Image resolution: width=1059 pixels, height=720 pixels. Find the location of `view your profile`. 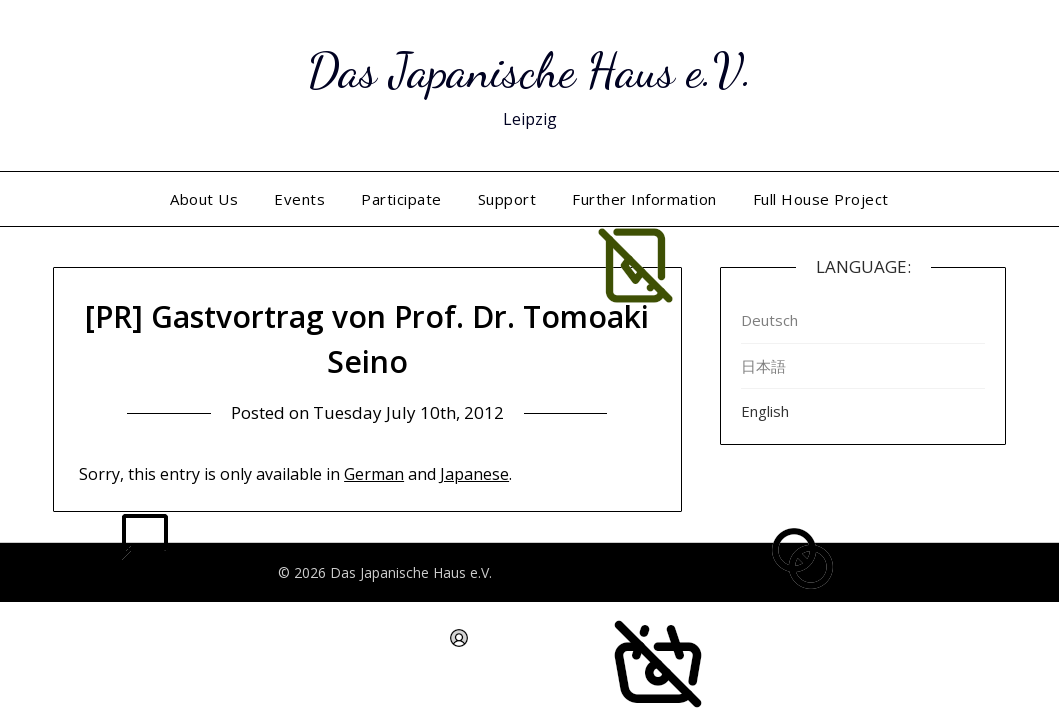

view your profile is located at coordinates (459, 638).